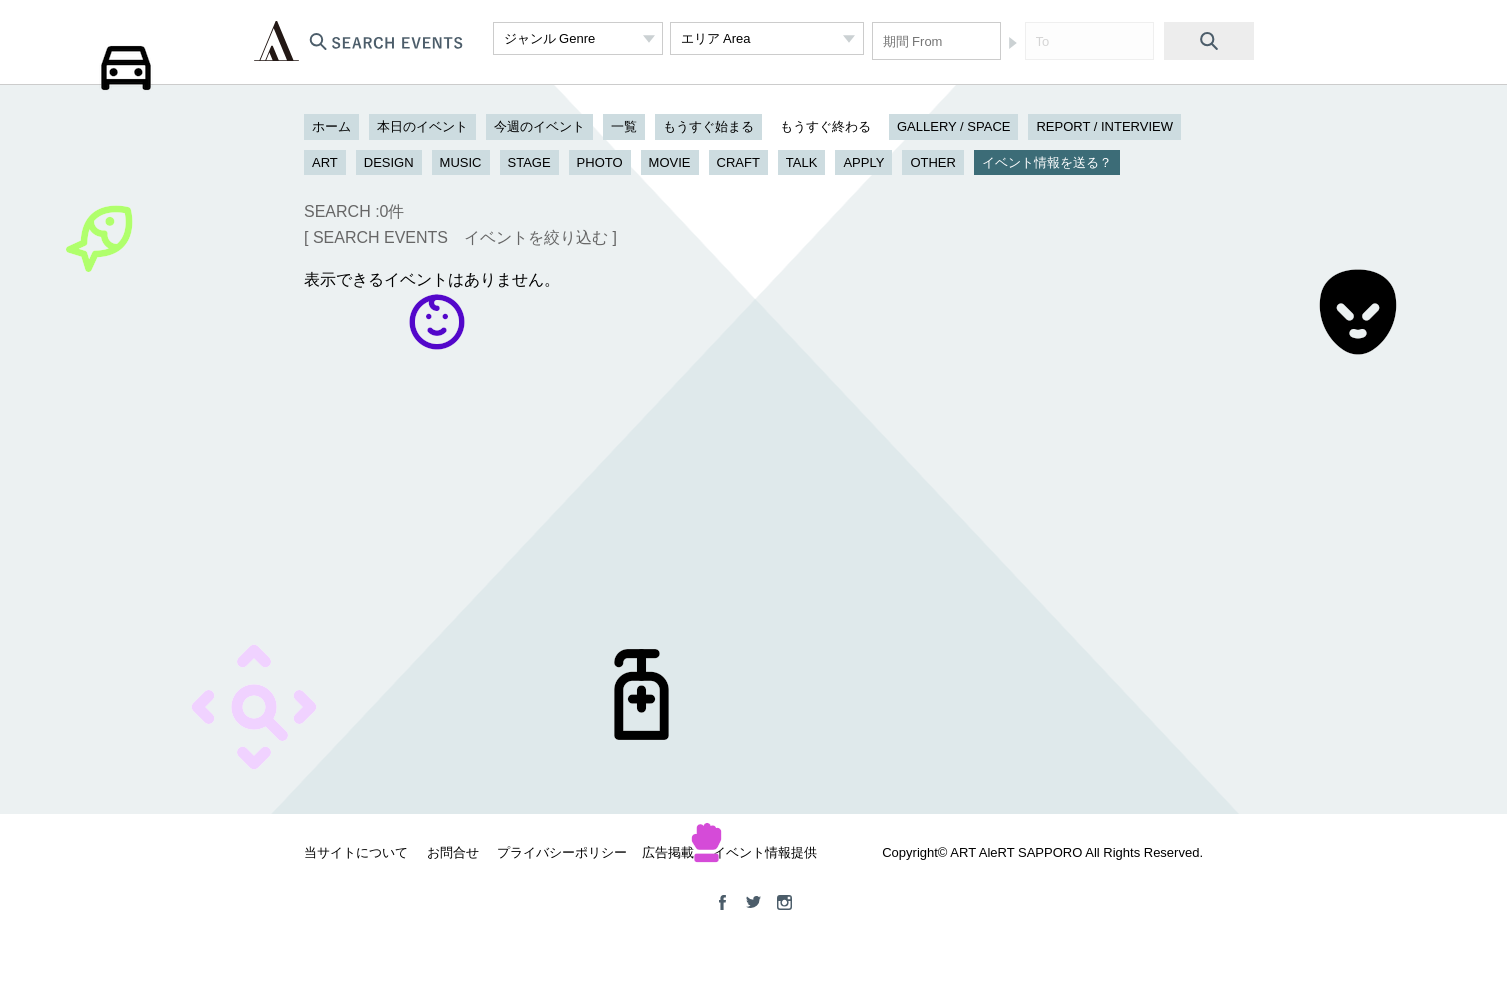 The height and width of the screenshot is (1003, 1507). What do you see at coordinates (641, 694) in the screenshot?
I see `access hygiene or sanitation information` at bounding box center [641, 694].